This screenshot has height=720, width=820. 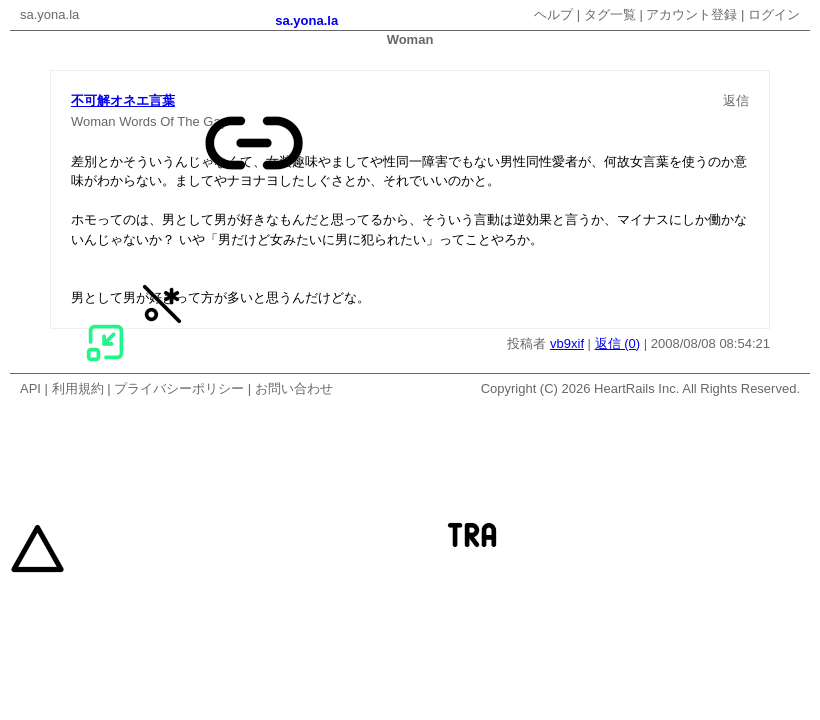 What do you see at coordinates (37, 548) in the screenshot?
I see `visit zeit/vercel website or documentation` at bounding box center [37, 548].